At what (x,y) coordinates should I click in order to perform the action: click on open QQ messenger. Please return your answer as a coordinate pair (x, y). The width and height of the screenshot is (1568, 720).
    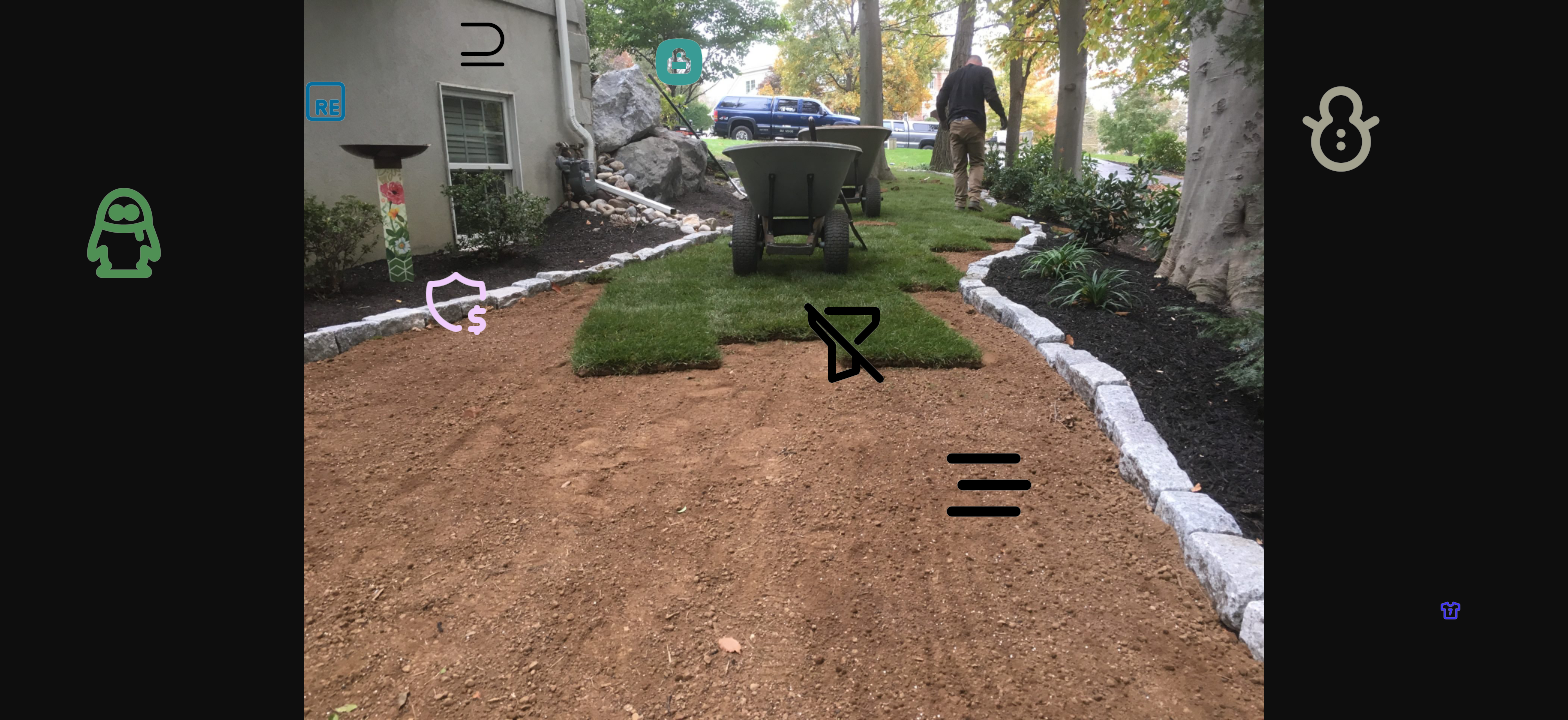
    Looking at the image, I should click on (124, 233).